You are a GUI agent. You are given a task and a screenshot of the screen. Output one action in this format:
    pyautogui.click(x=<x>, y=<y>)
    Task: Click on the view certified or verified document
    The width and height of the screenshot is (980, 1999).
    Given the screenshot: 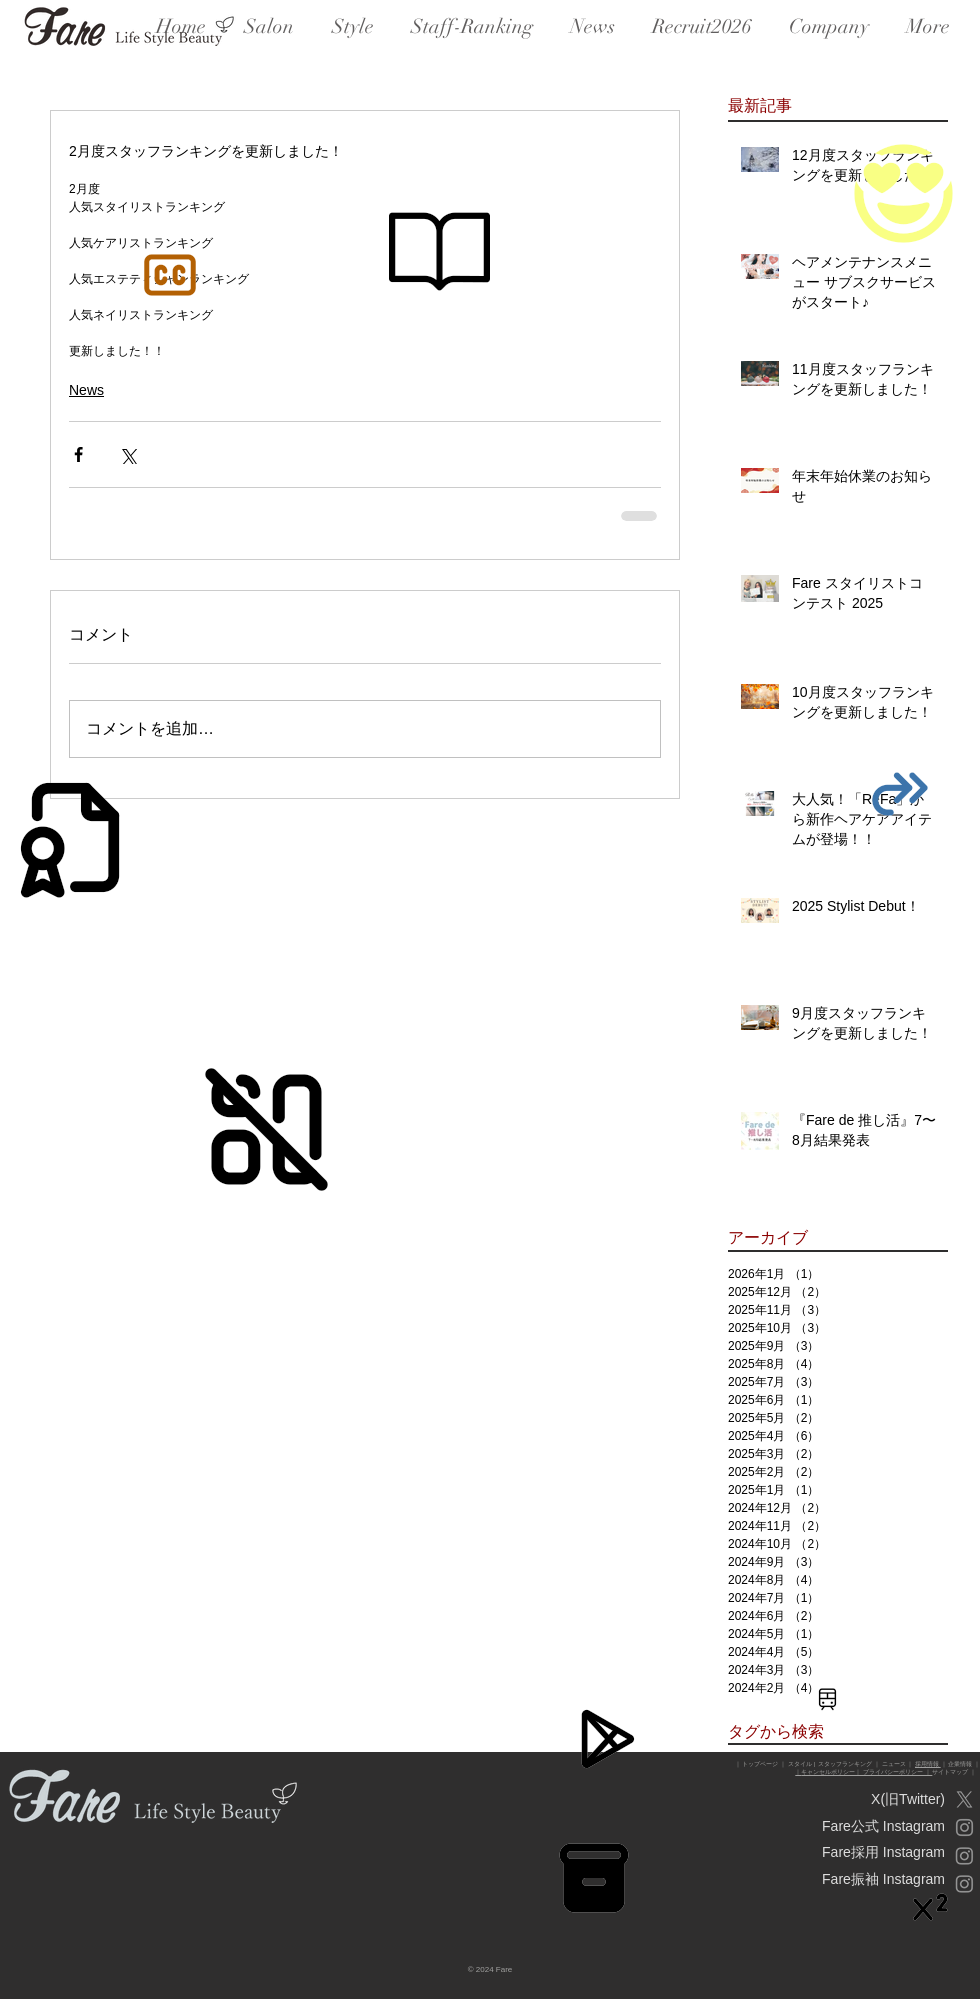 What is the action you would take?
    pyautogui.click(x=75, y=837)
    